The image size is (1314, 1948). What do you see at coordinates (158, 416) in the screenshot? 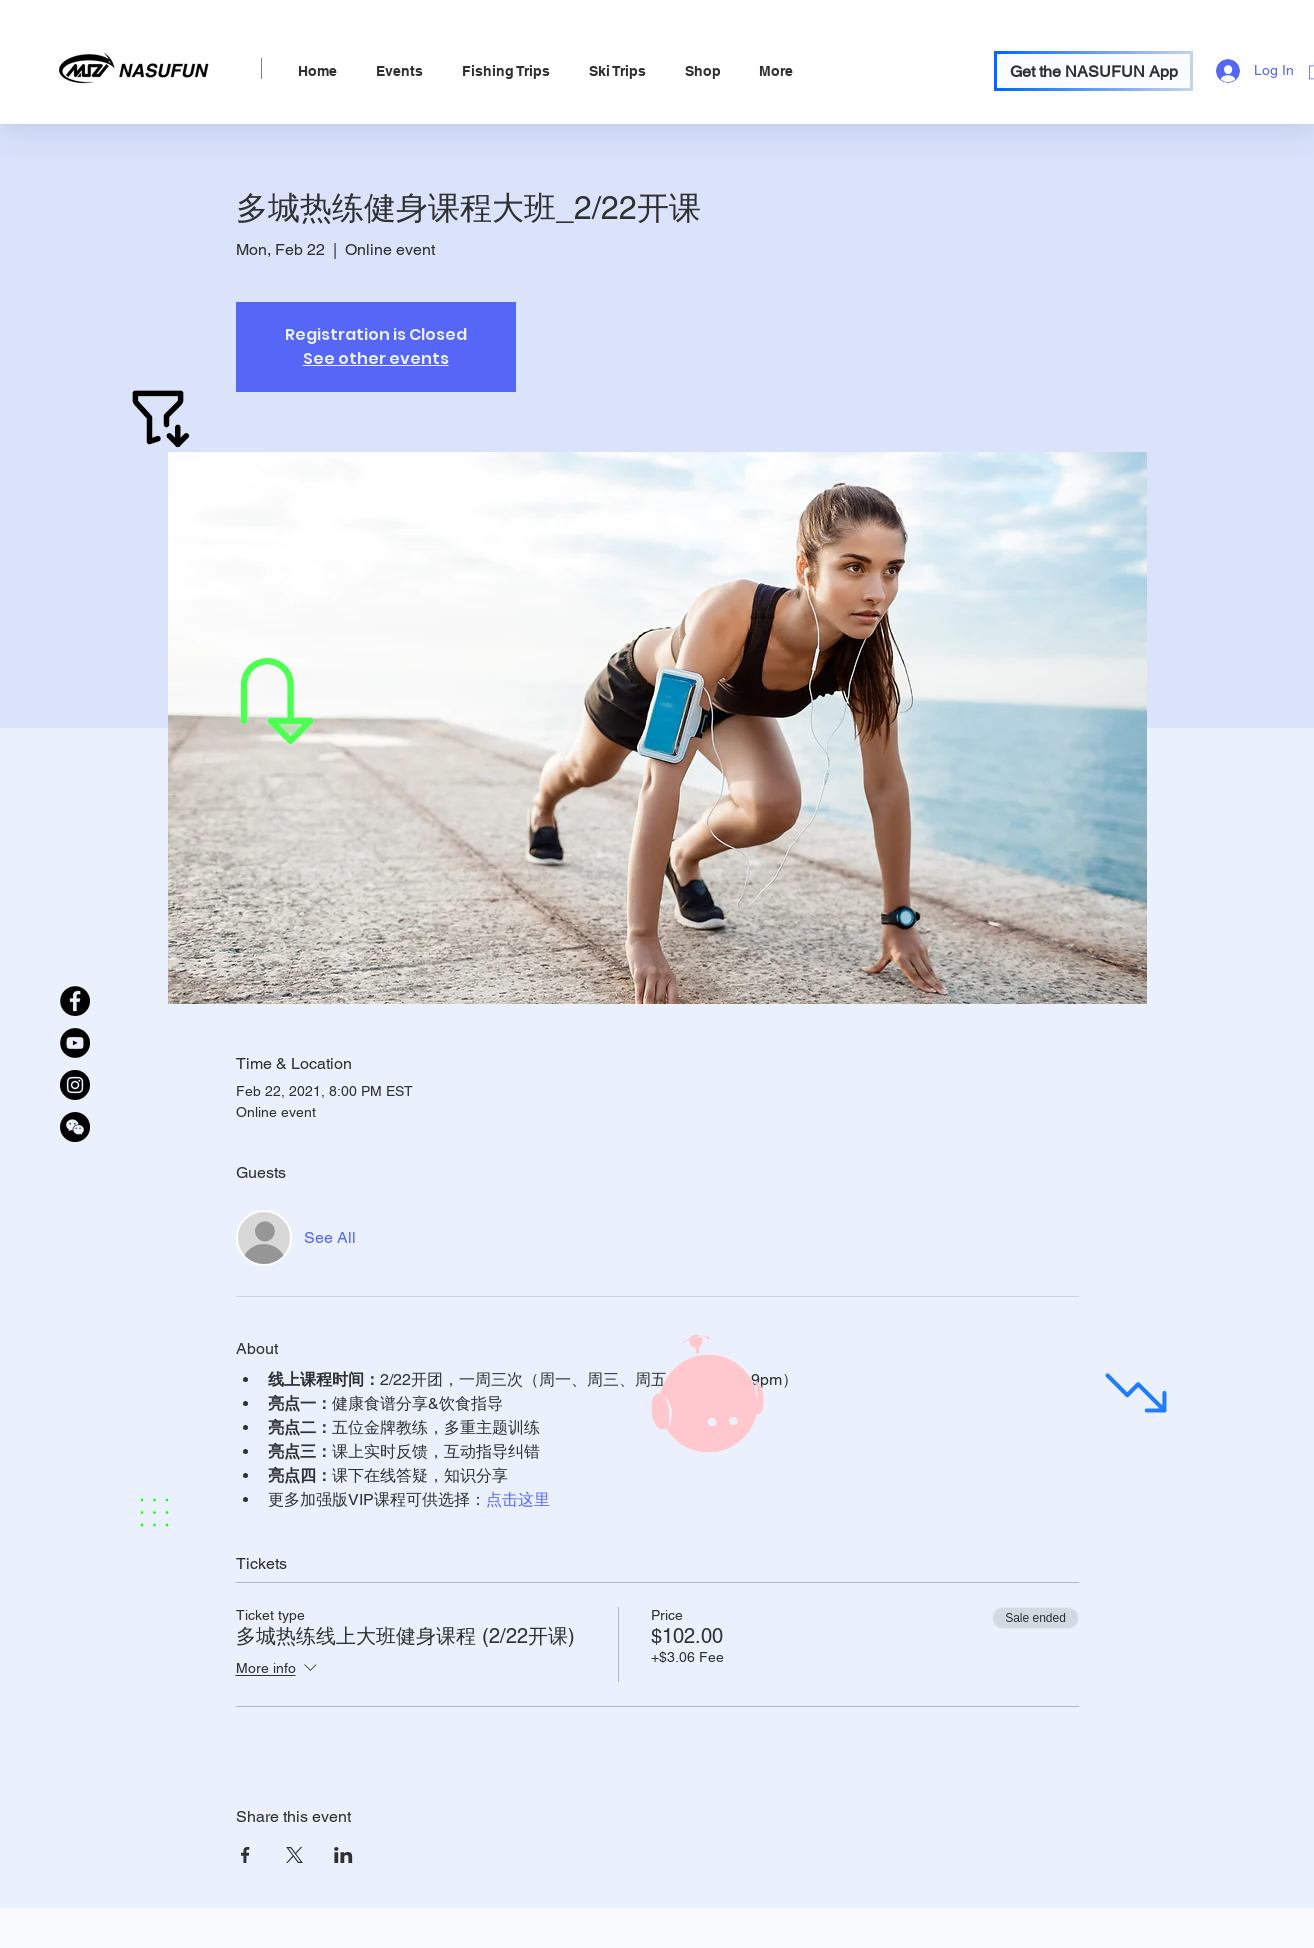
I see `sort filtered results in descending order` at bounding box center [158, 416].